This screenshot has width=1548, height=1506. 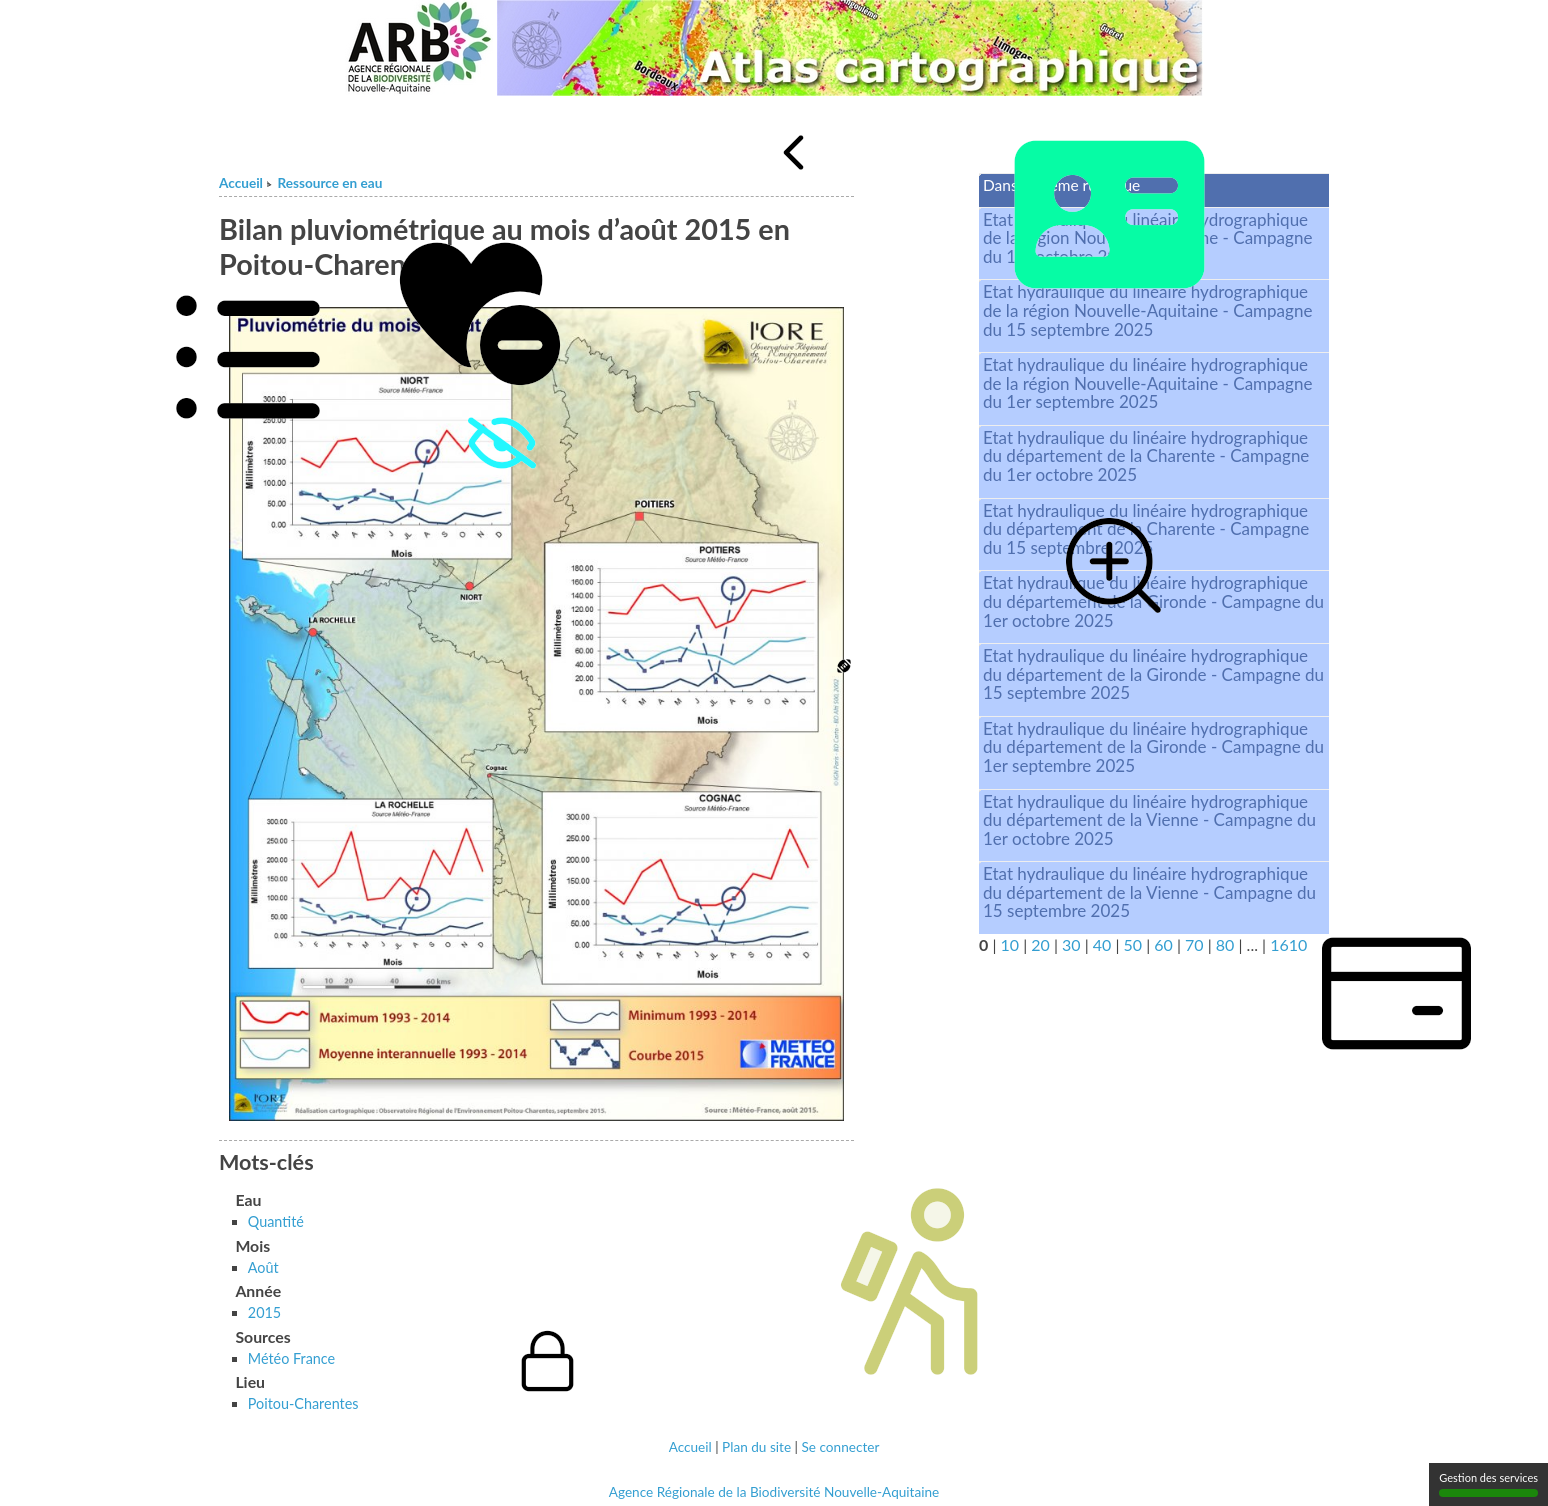 What do you see at coordinates (793, 152) in the screenshot?
I see `go back to the previous screen` at bounding box center [793, 152].